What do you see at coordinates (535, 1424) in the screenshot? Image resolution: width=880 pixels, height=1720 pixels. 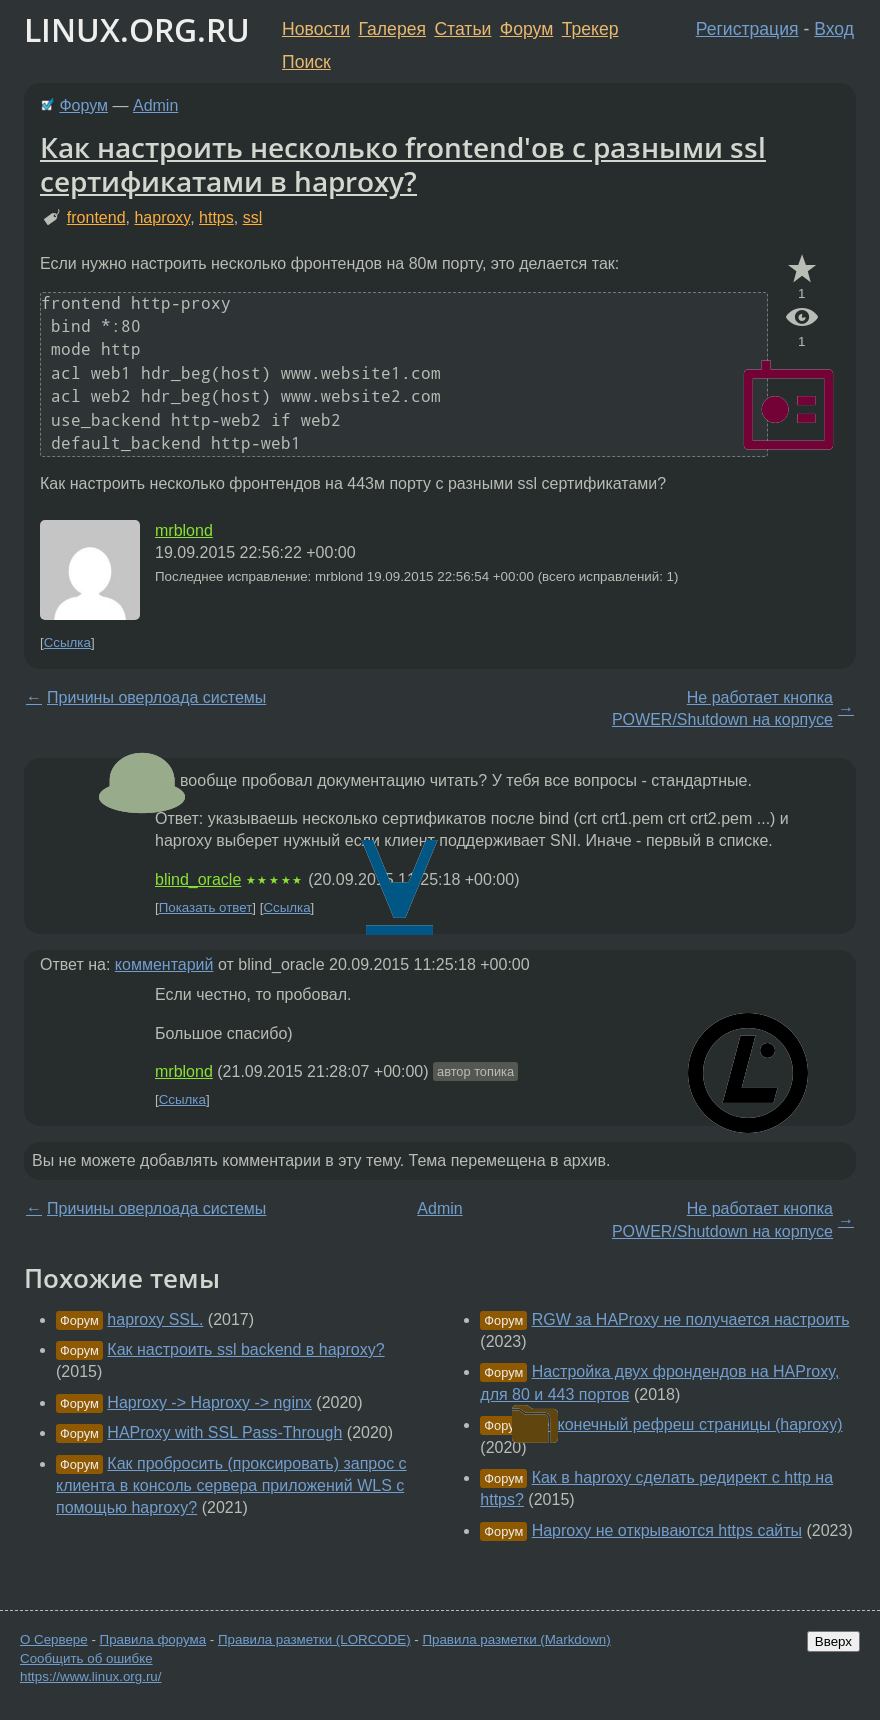 I see `open proton drive cloud storage` at bounding box center [535, 1424].